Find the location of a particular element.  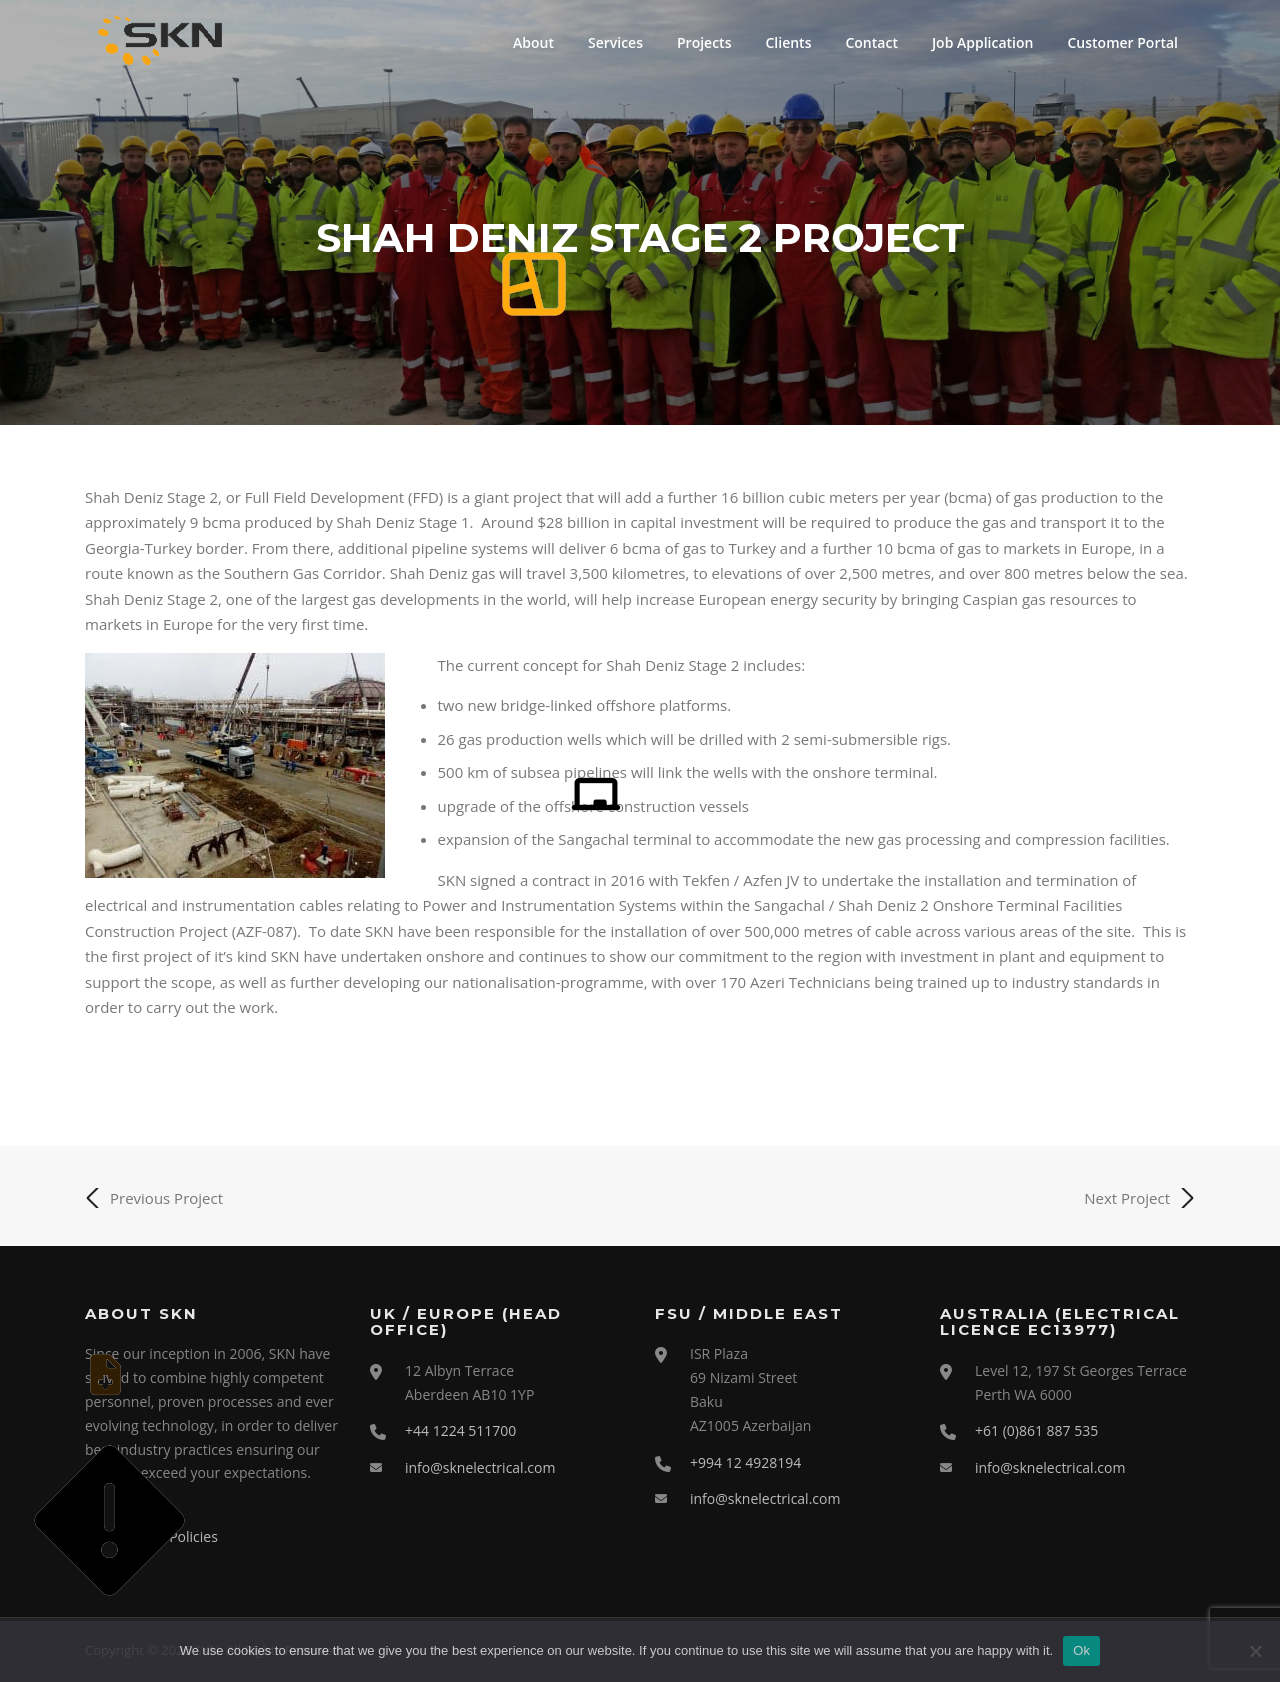

access classroom or educational content is located at coordinates (596, 794).